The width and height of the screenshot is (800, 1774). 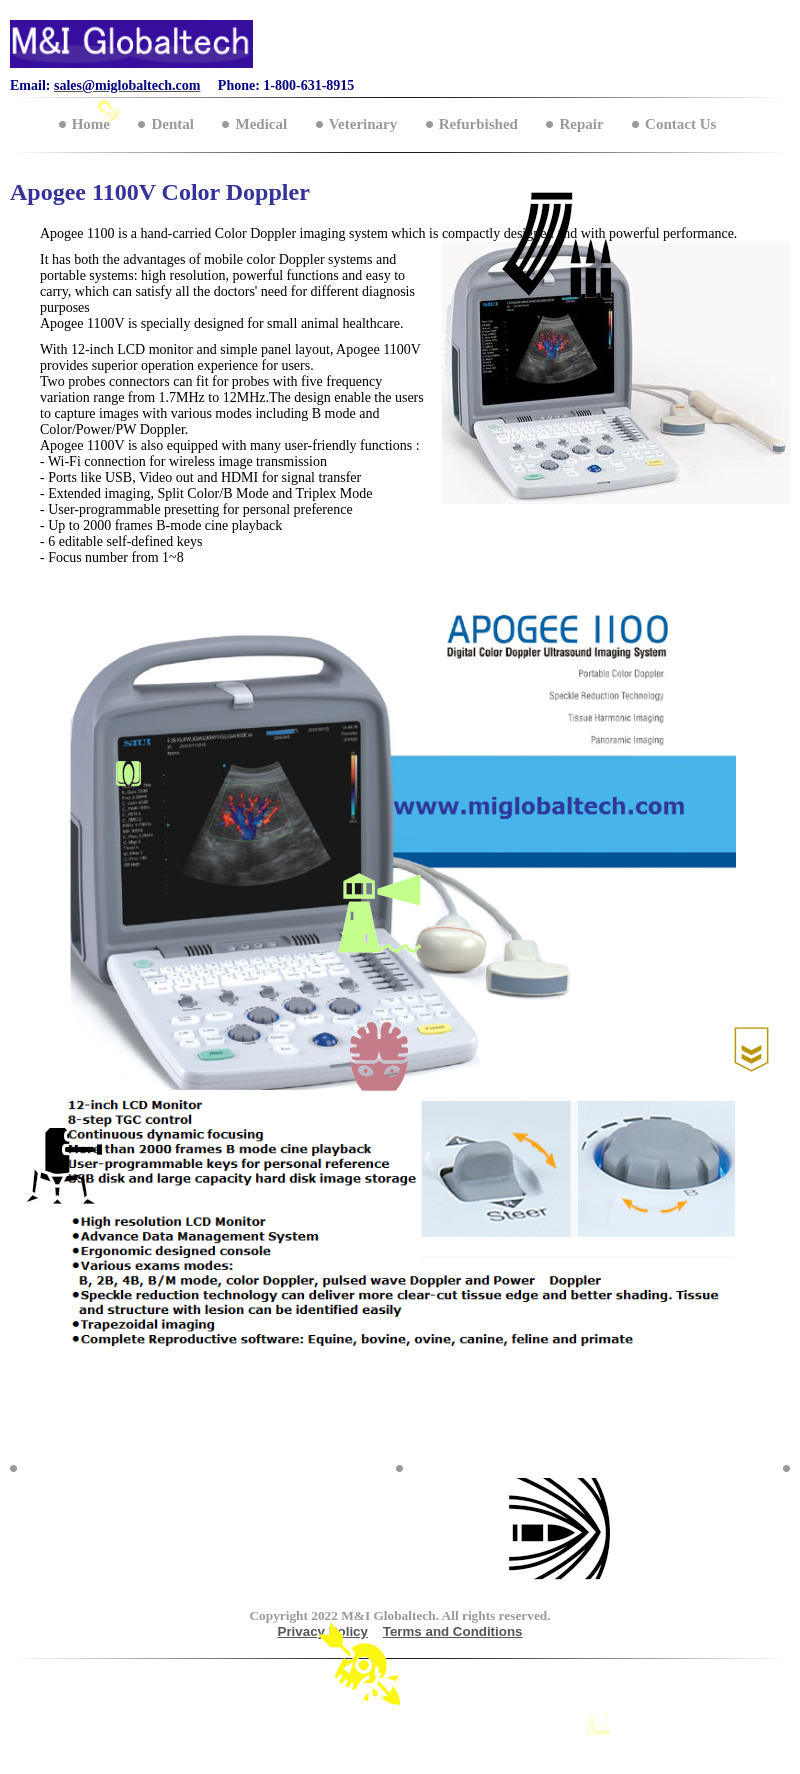 What do you see at coordinates (380, 911) in the screenshot?
I see `navigate to coastal or maritime features` at bounding box center [380, 911].